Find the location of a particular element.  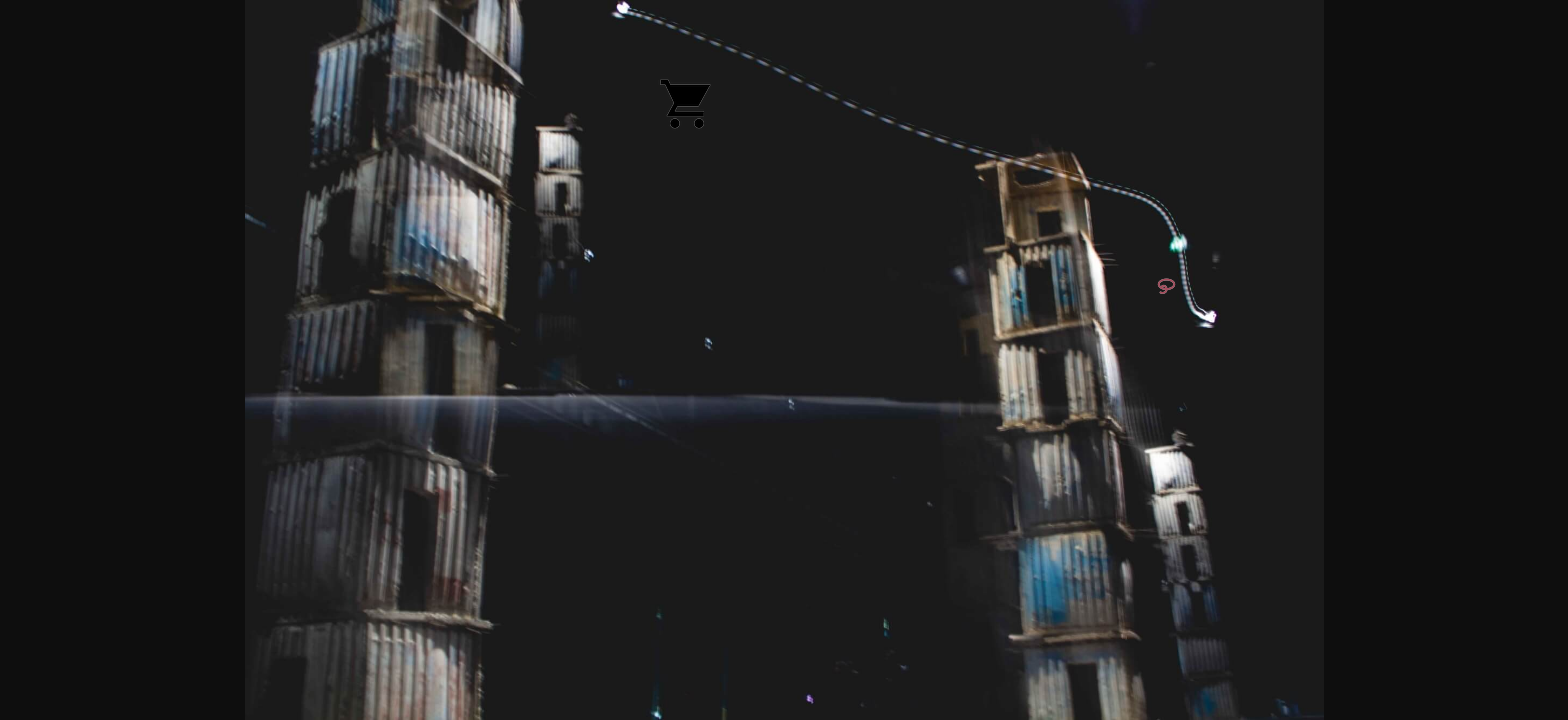

view your shopping cart is located at coordinates (687, 104).